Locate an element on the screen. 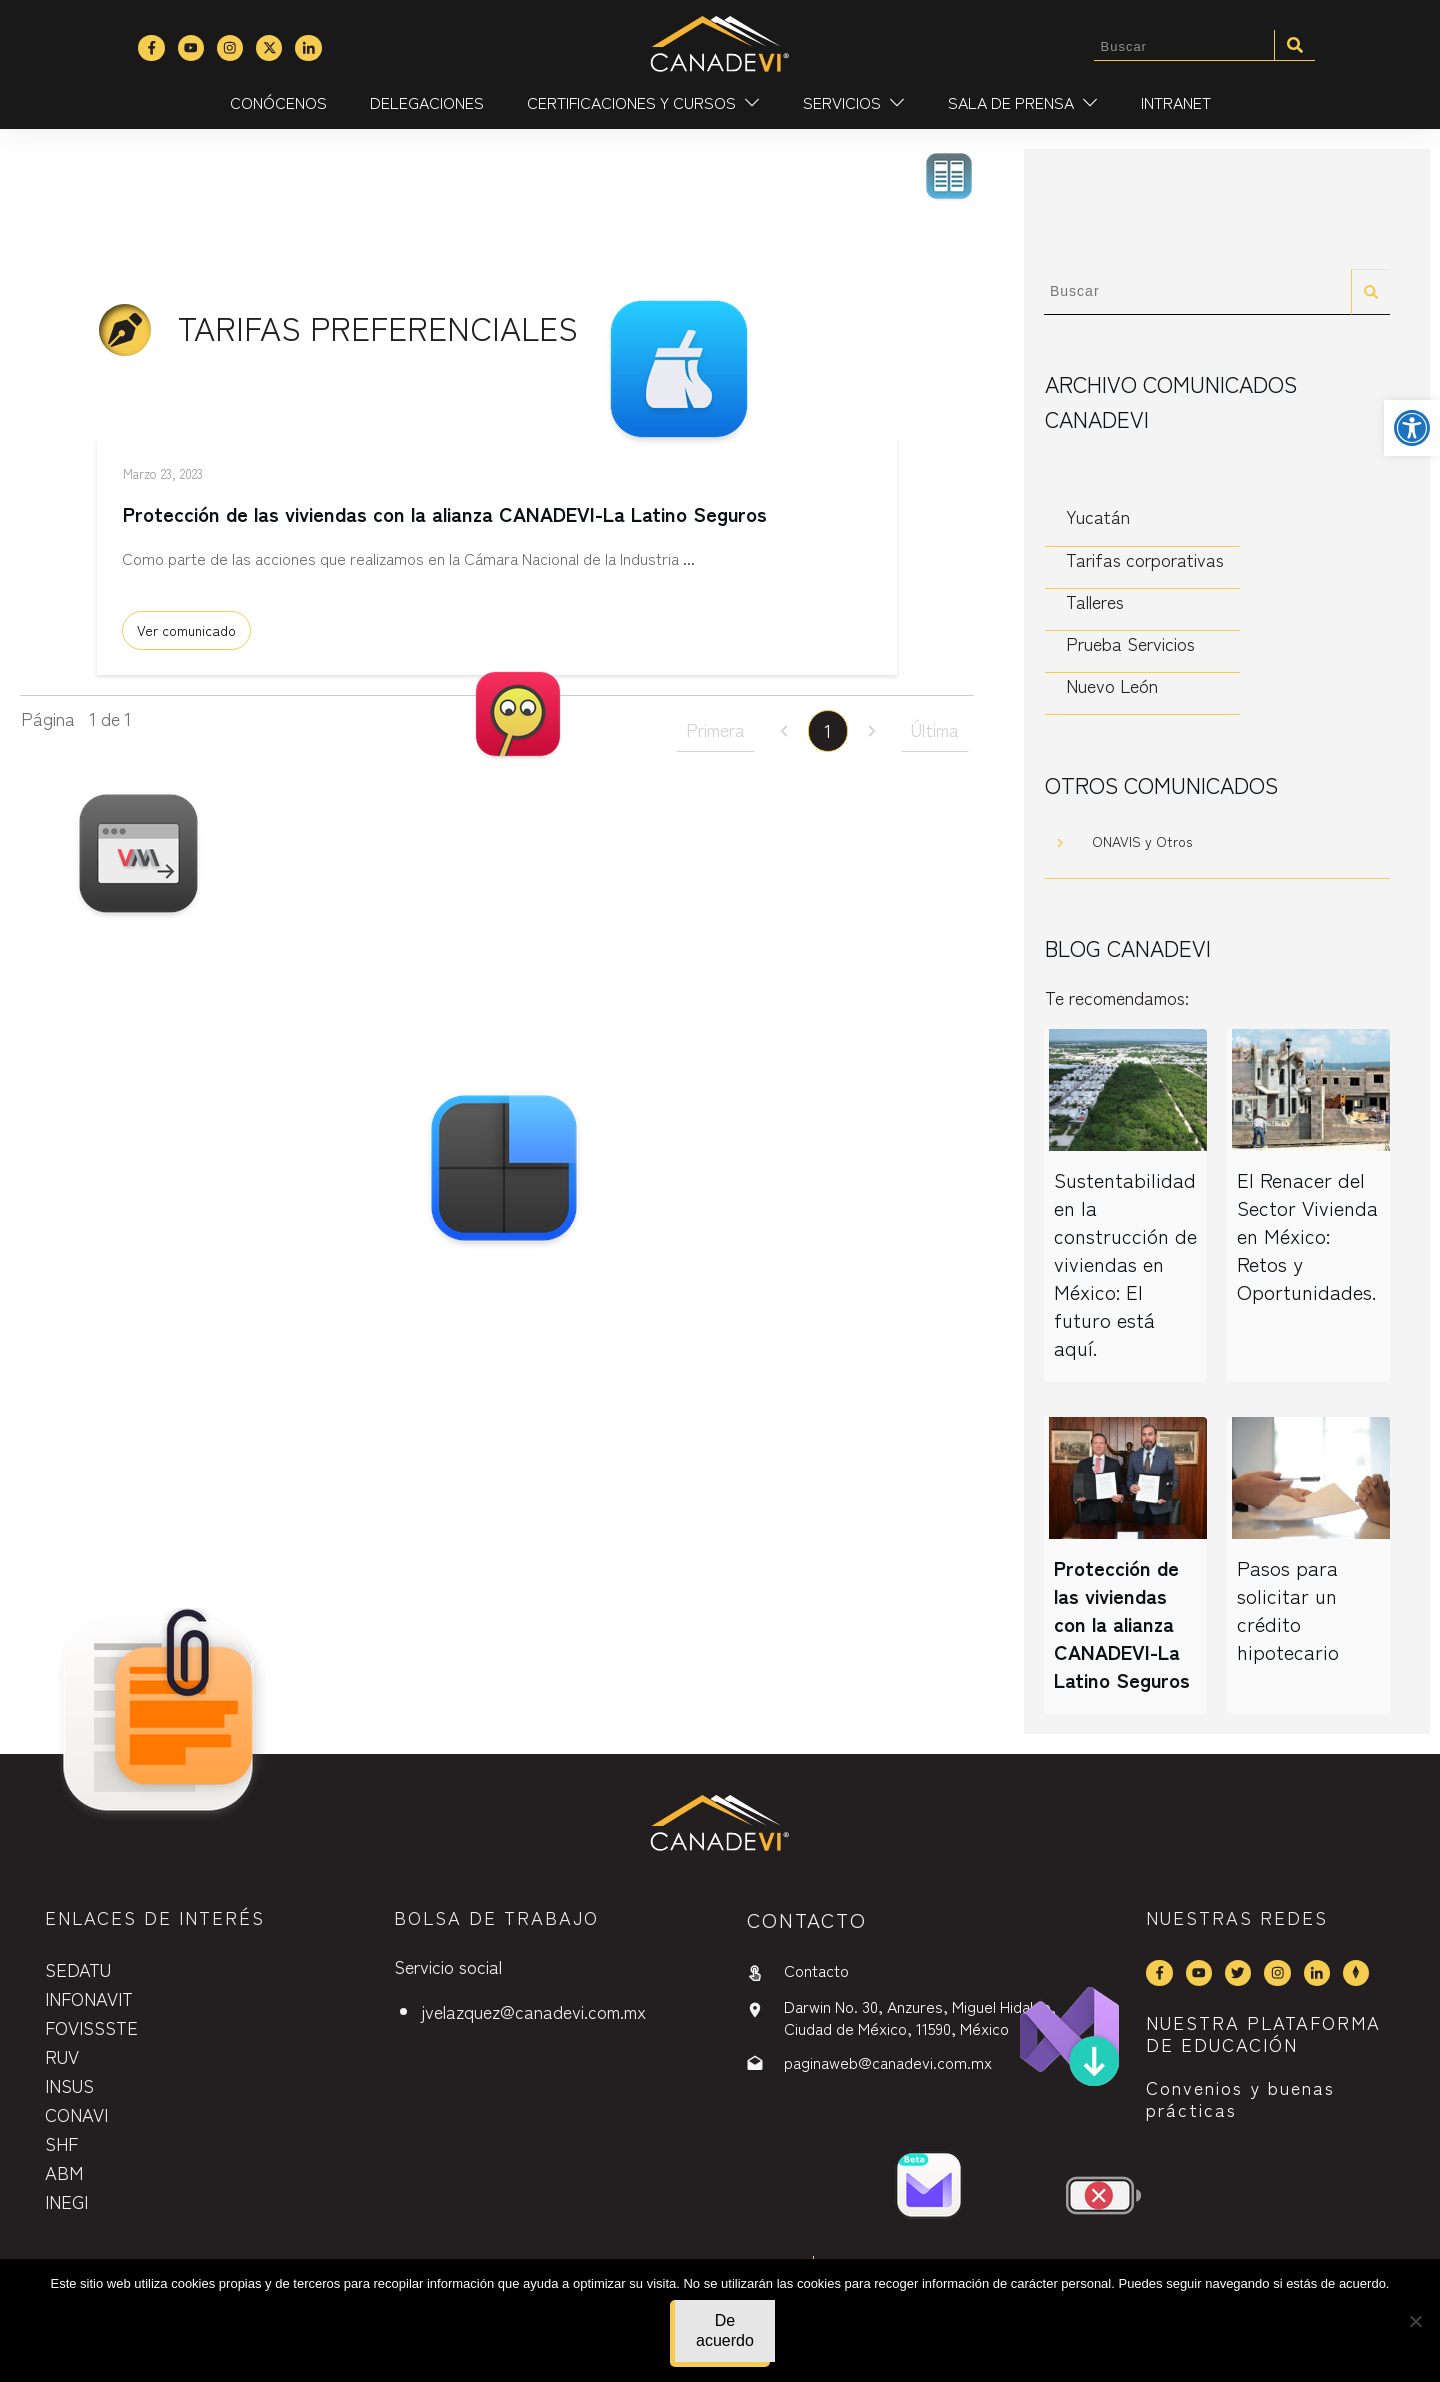 The width and height of the screenshot is (1440, 2382). indicates battery not detected or missing is located at coordinates (1103, 2195).